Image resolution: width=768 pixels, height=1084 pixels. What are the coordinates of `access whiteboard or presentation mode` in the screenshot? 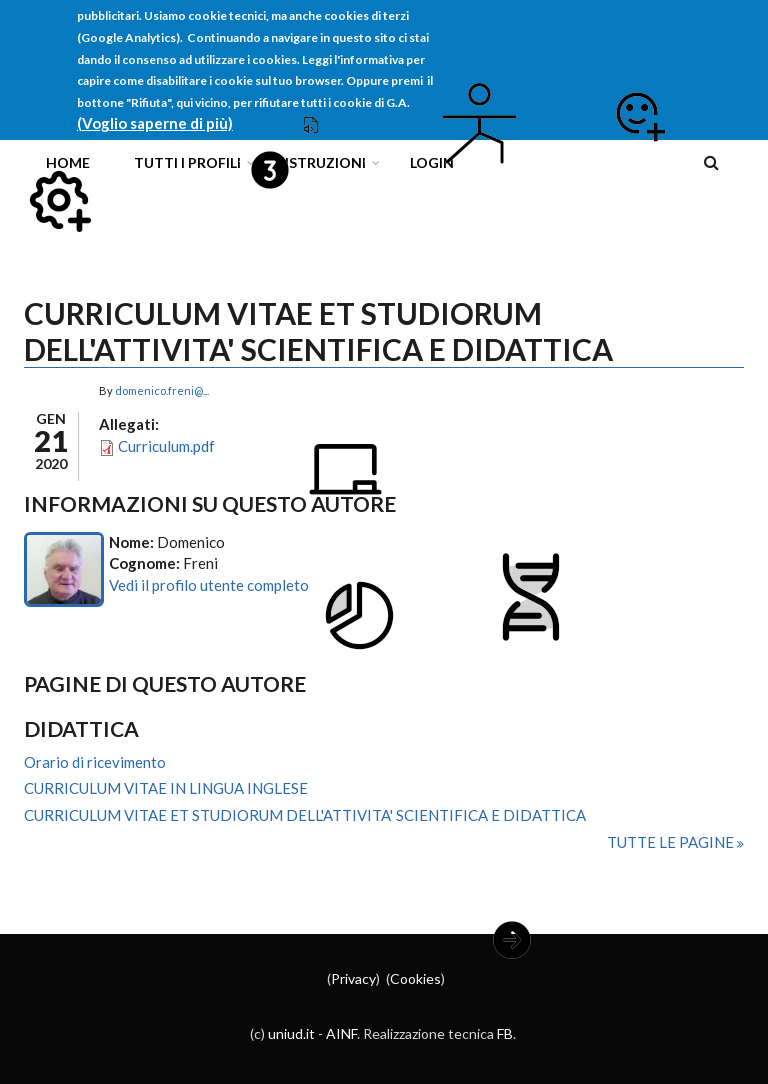 It's located at (345, 470).